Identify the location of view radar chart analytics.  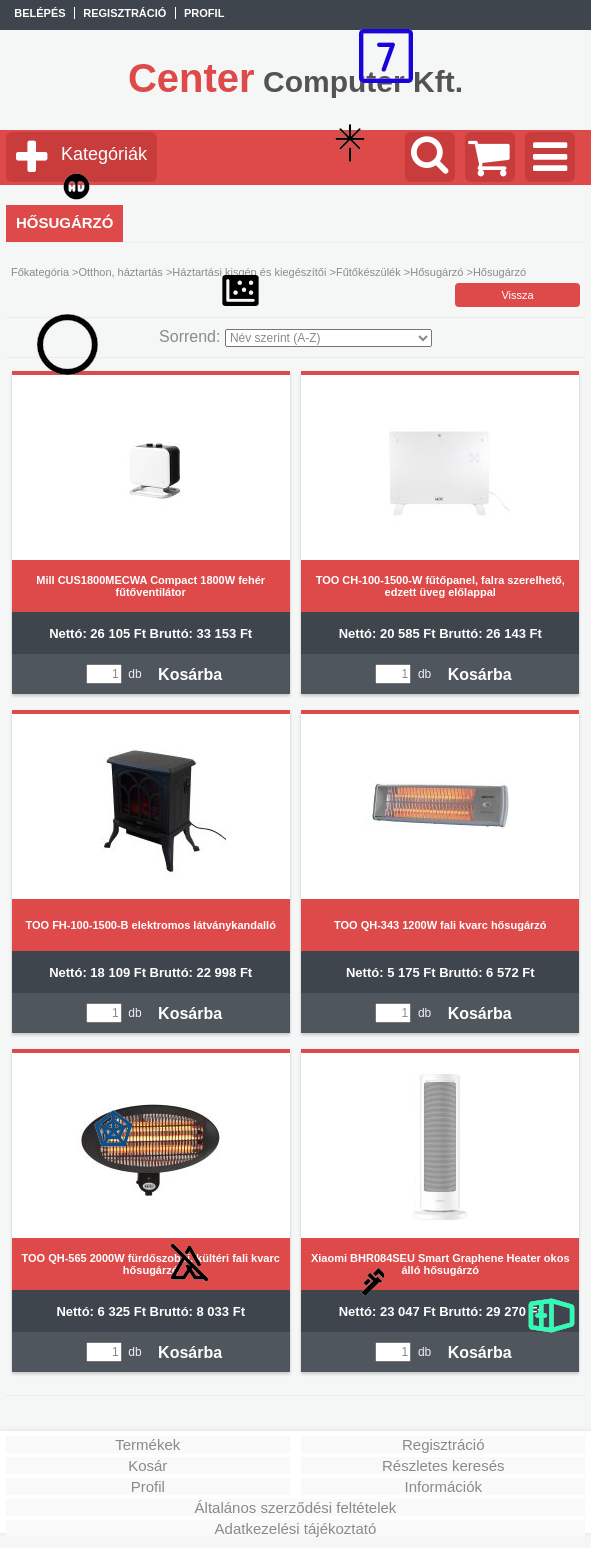
(113, 1128).